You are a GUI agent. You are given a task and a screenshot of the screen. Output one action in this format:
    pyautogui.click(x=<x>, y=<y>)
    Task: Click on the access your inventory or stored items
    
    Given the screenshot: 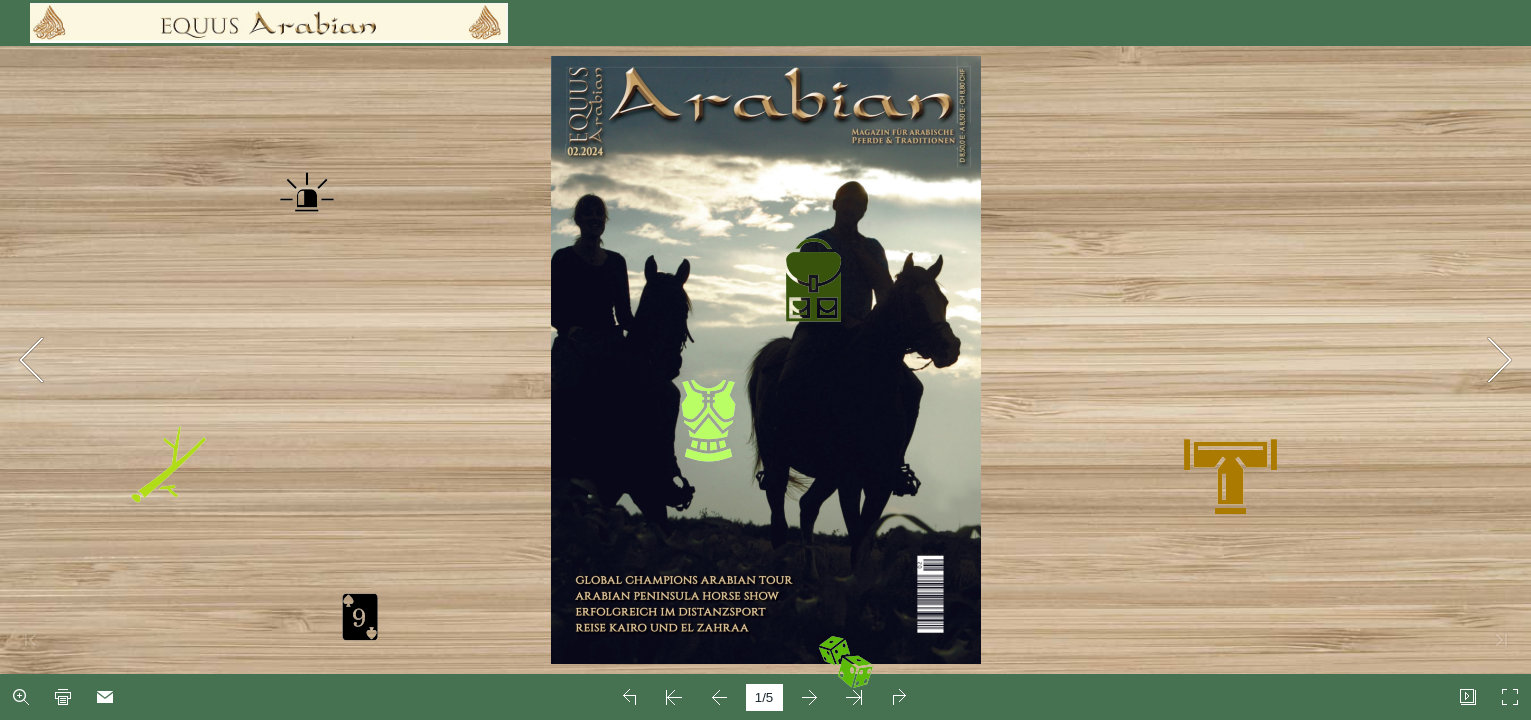 What is the action you would take?
    pyautogui.click(x=813, y=279)
    